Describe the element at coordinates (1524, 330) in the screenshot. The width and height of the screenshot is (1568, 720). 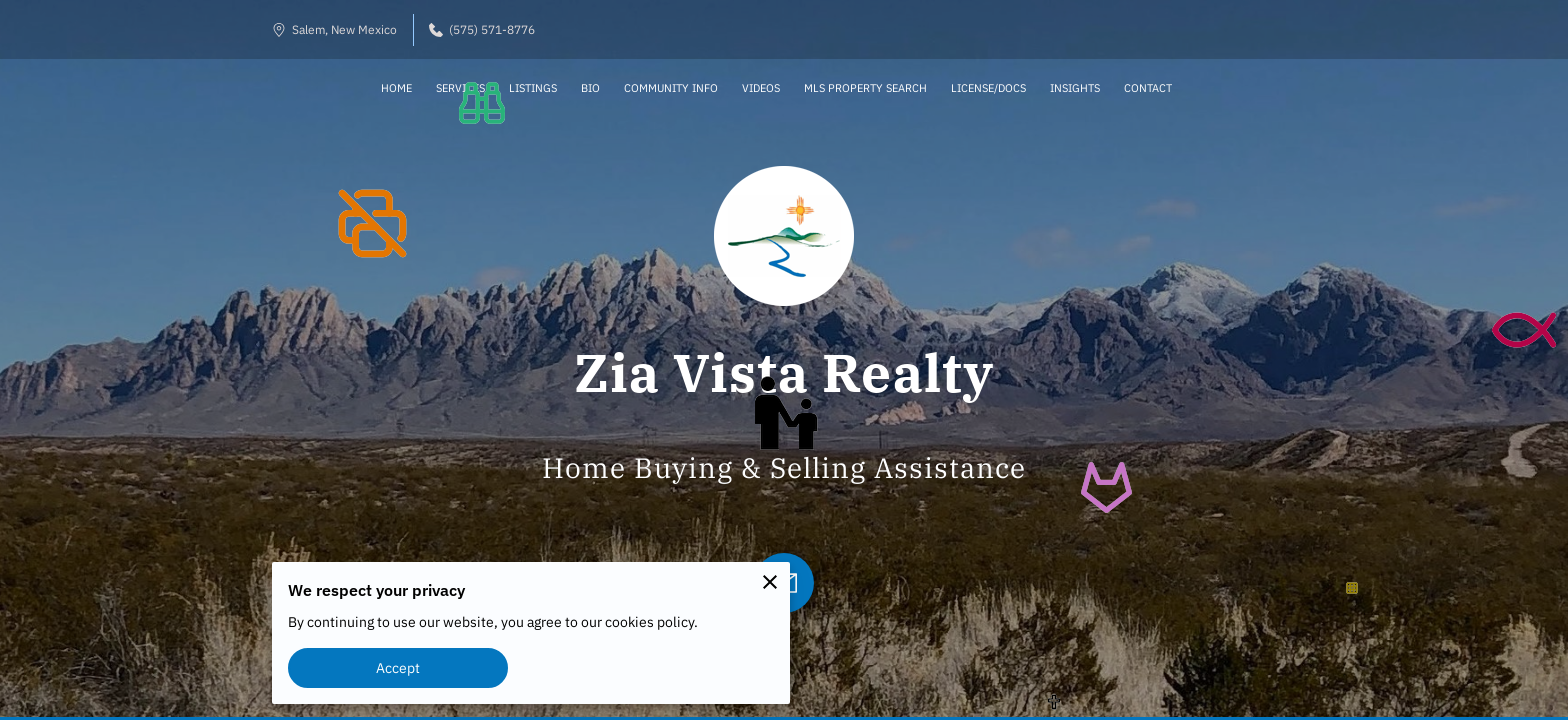
I see `indicates christian or faith-based content` at that location.